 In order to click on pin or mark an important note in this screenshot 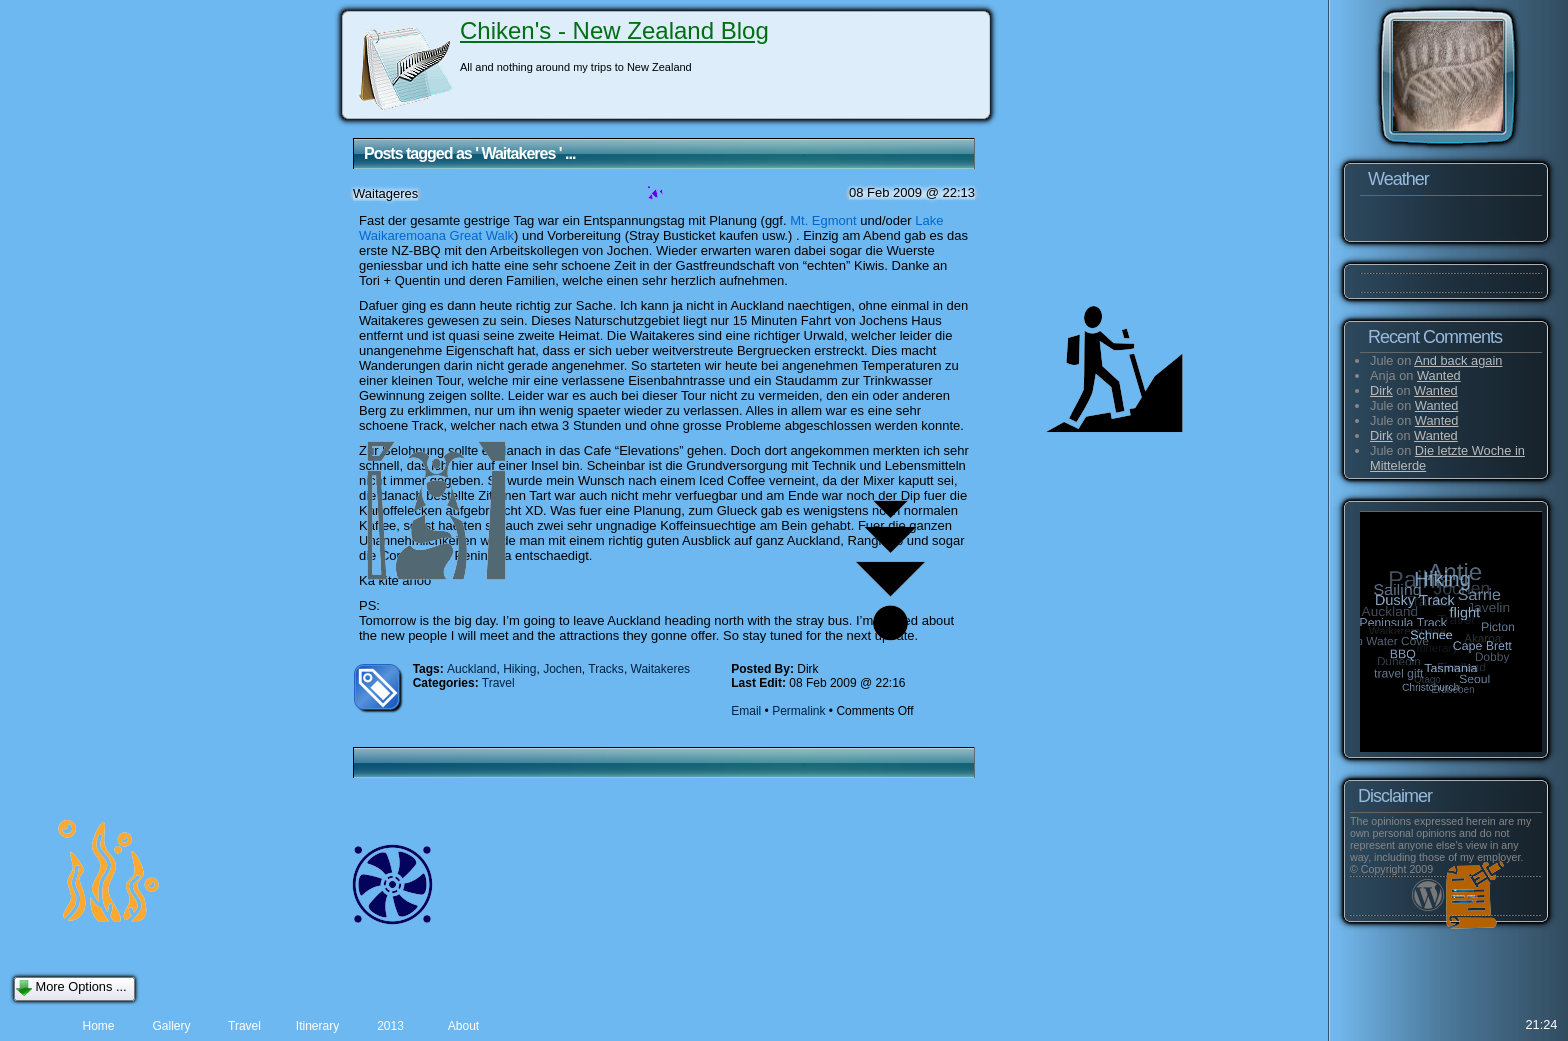, I will do `click(1472, 895)`.